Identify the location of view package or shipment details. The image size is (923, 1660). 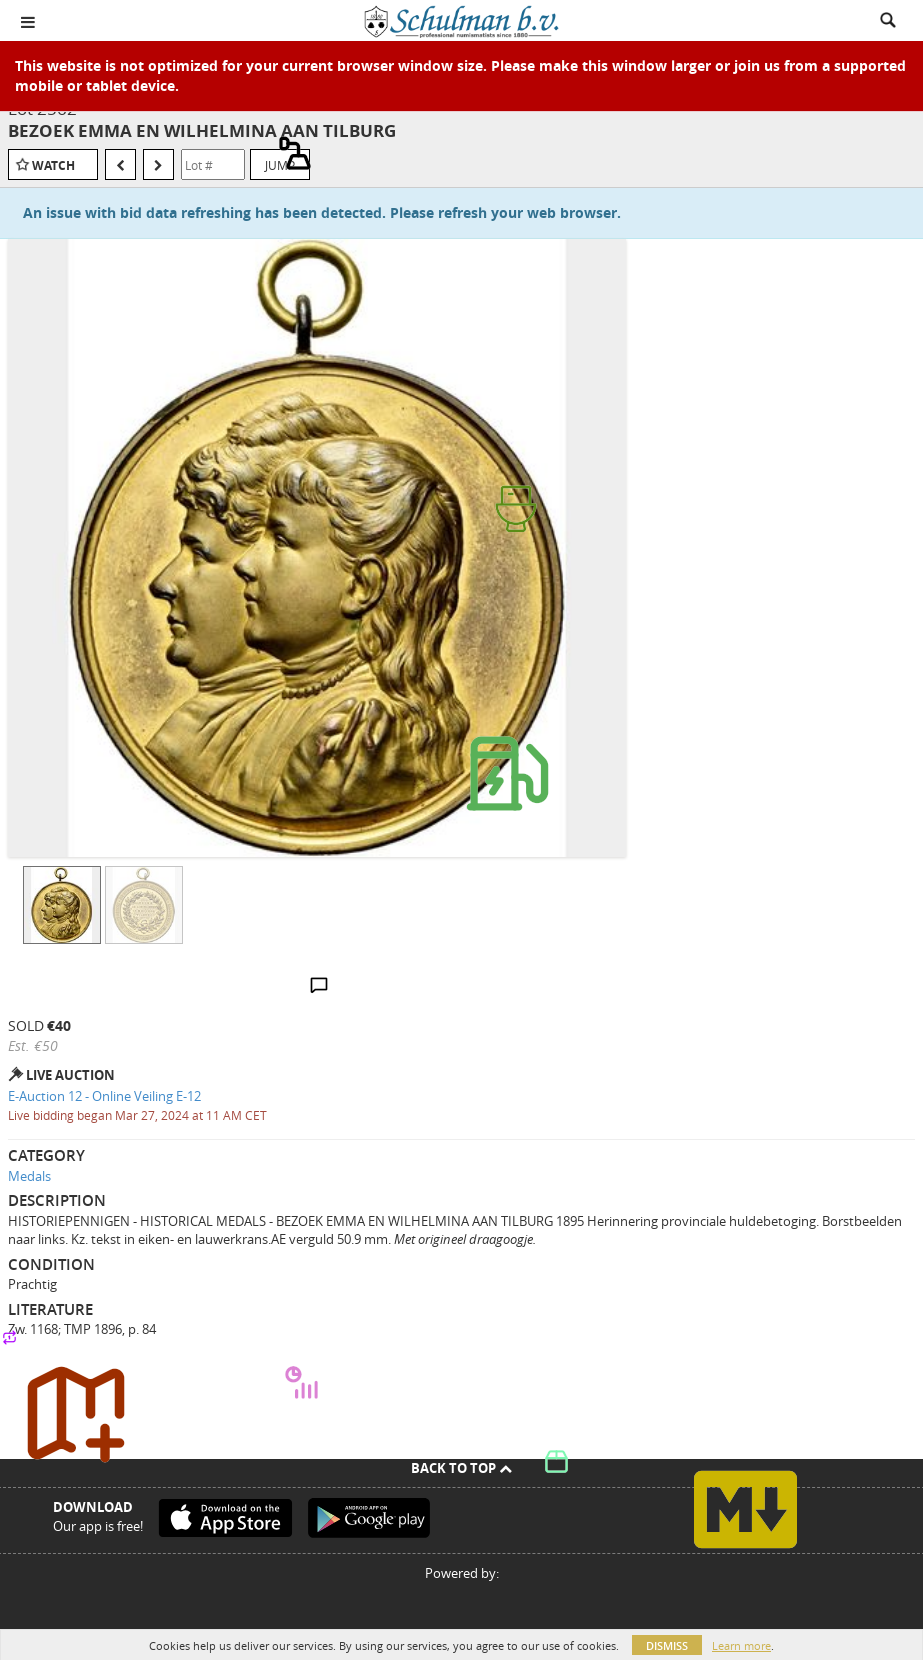
(556, 1461).